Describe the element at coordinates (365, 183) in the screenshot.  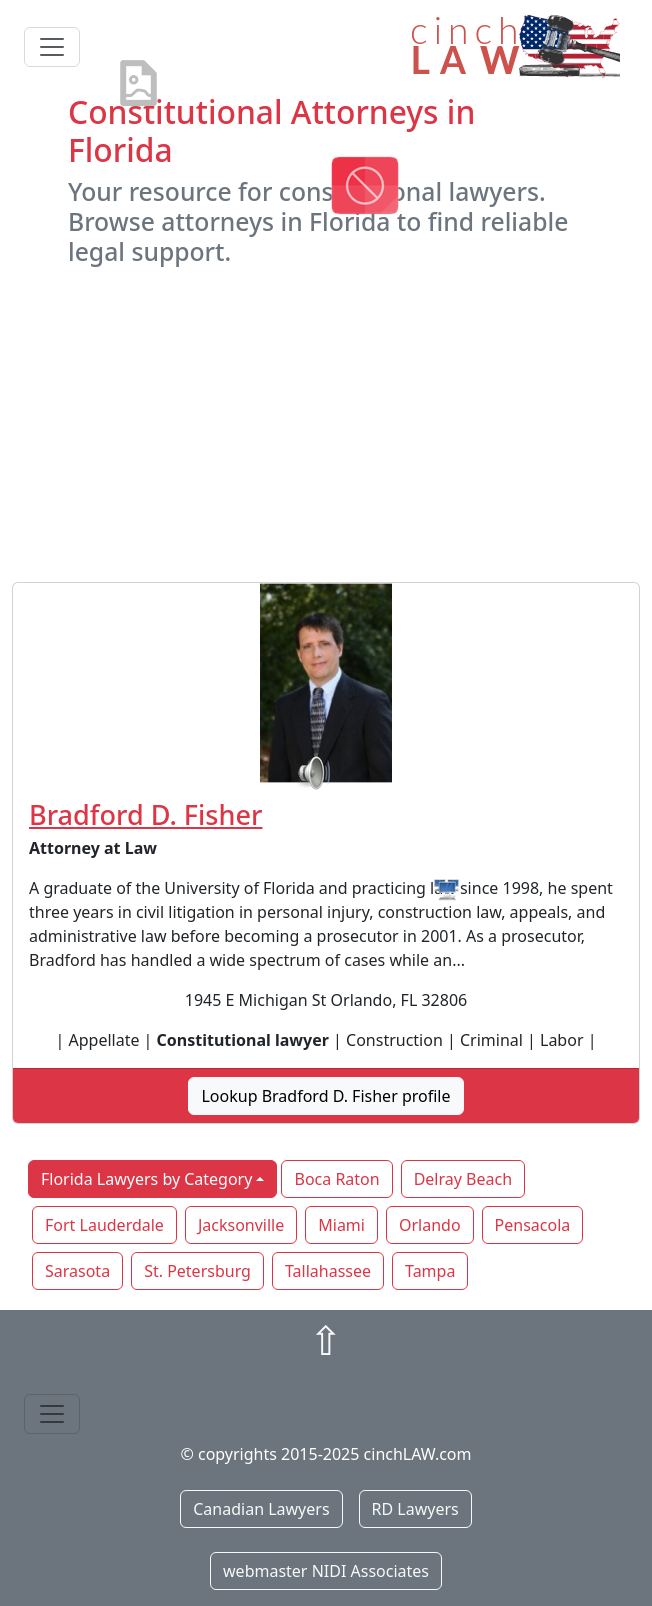
I see `indicates a missing or broken image` at that location.